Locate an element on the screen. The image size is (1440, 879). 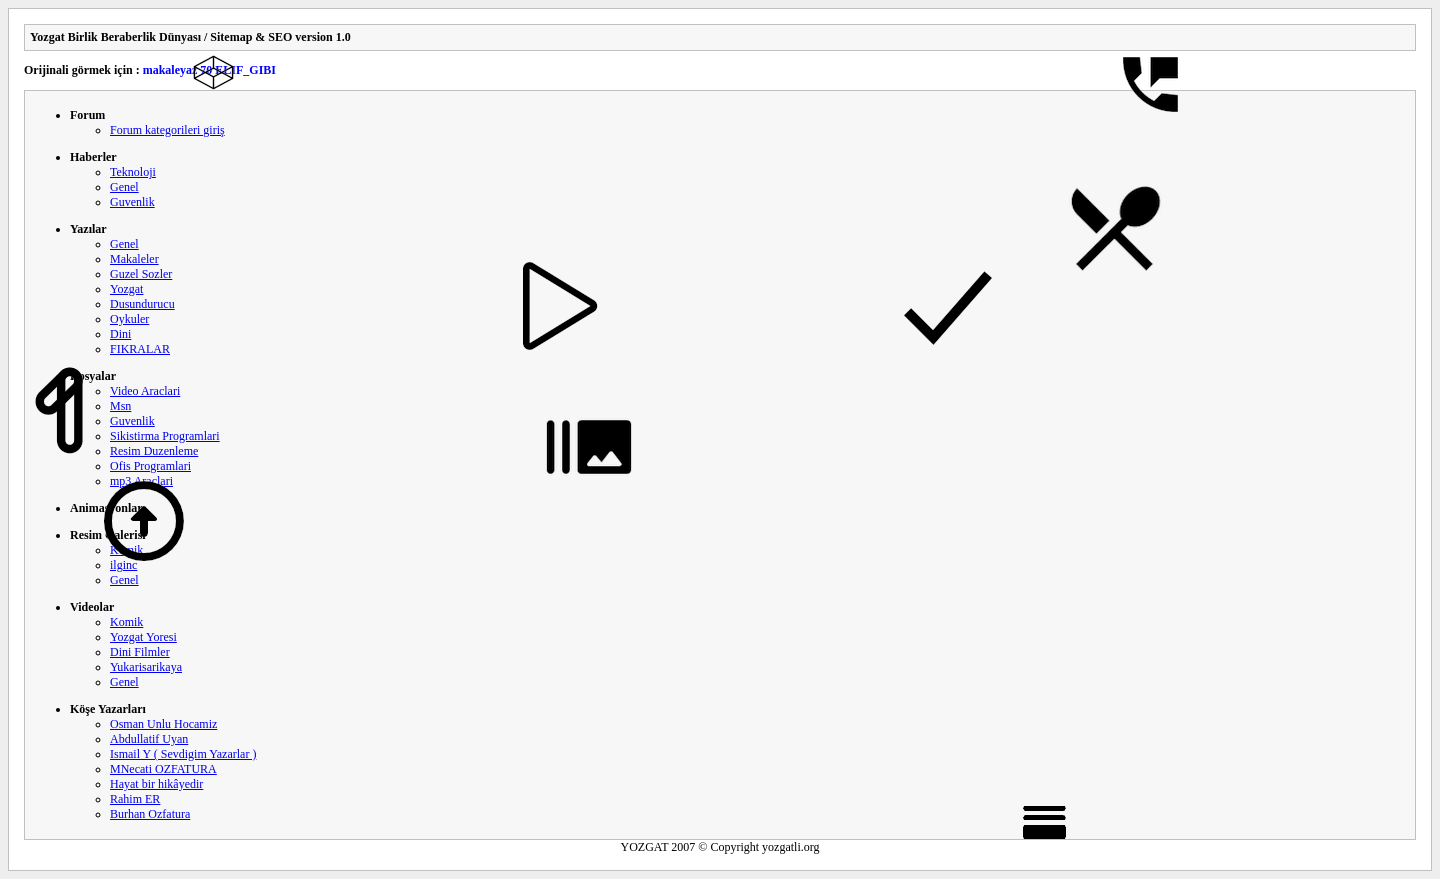
upload a file or content is located at coordinates (144, 521).